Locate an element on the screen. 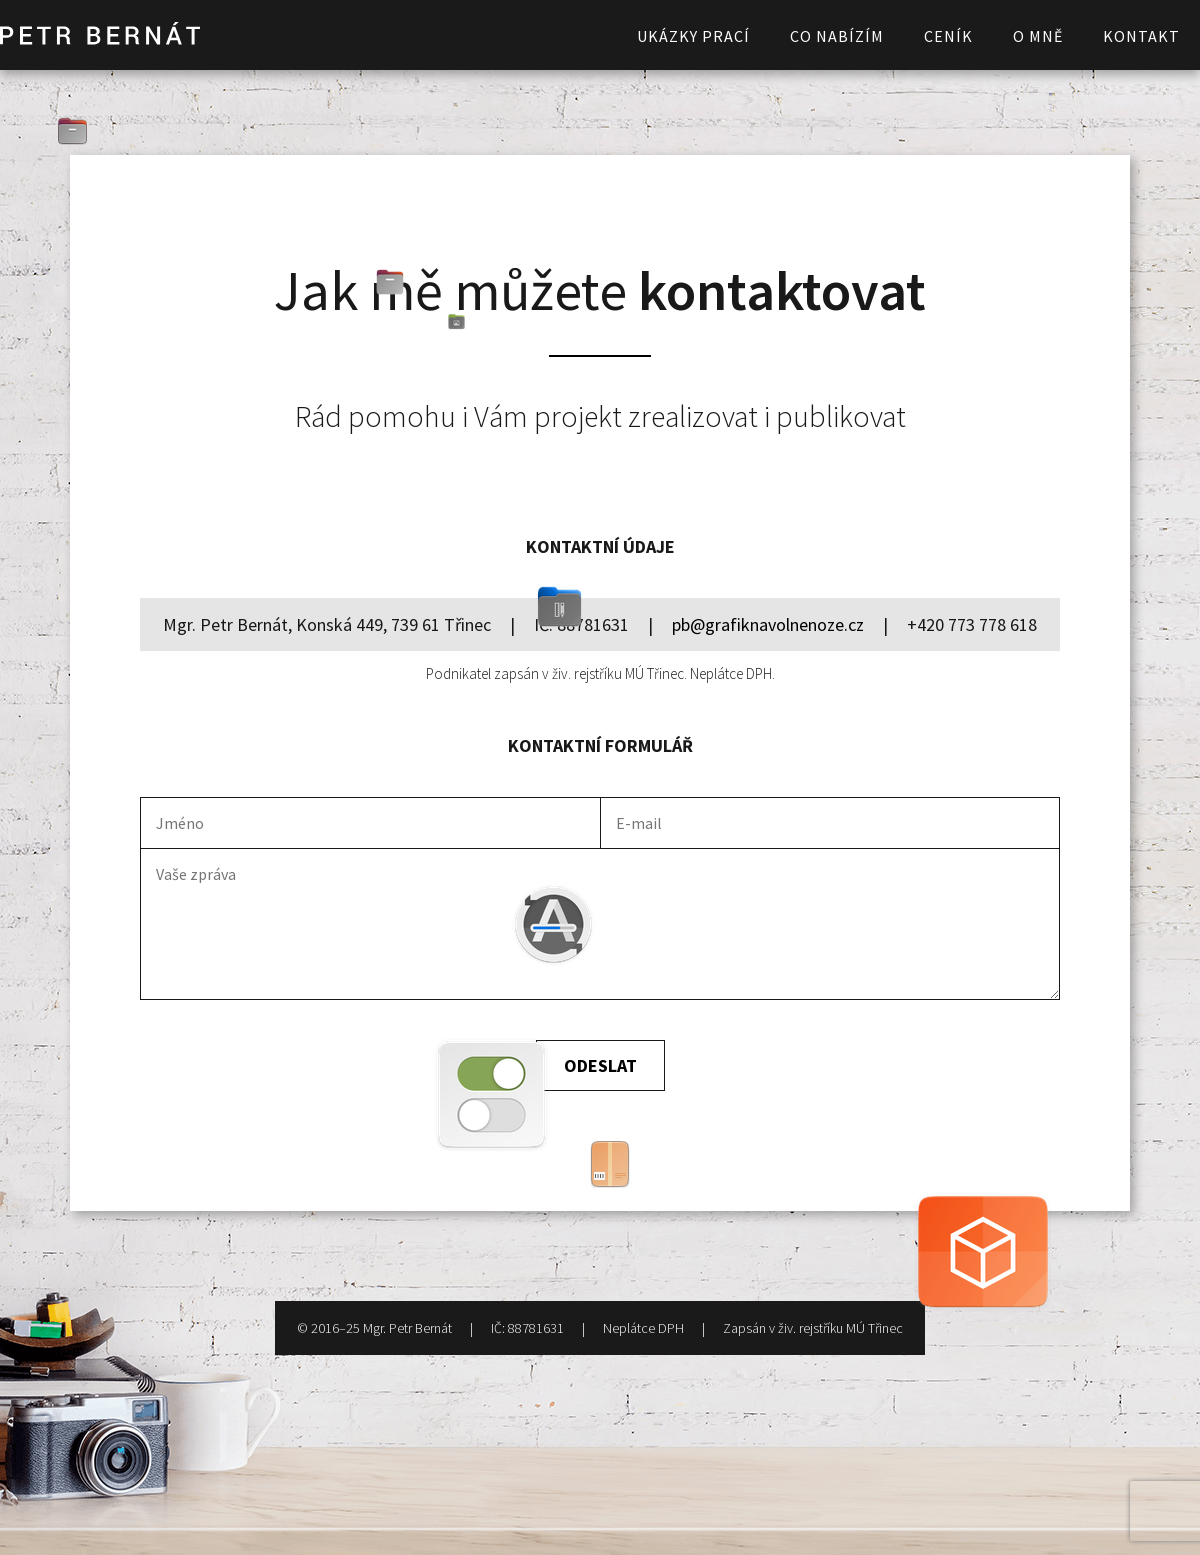 The image size is (1200, 1555). 3D model file in STL binary format is located at coordinates (983, 1247).